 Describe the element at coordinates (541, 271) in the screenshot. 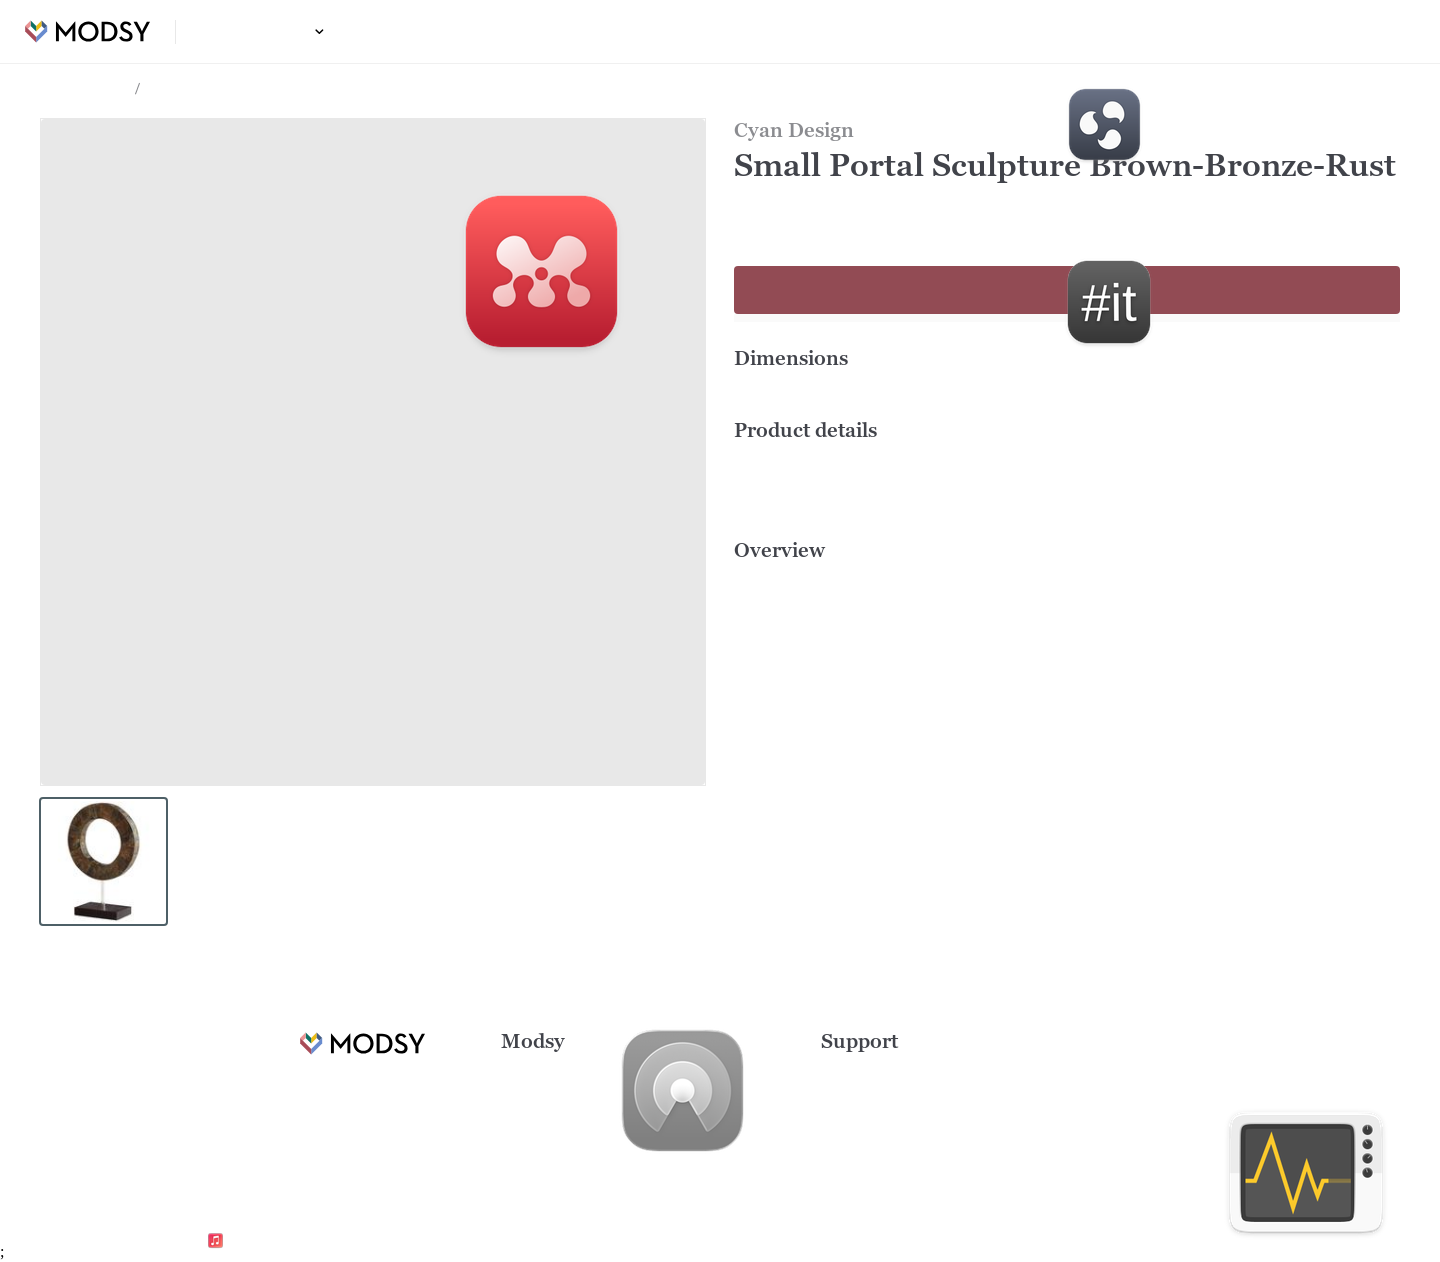

I see `open mendeley desktop reference manager` at that location.